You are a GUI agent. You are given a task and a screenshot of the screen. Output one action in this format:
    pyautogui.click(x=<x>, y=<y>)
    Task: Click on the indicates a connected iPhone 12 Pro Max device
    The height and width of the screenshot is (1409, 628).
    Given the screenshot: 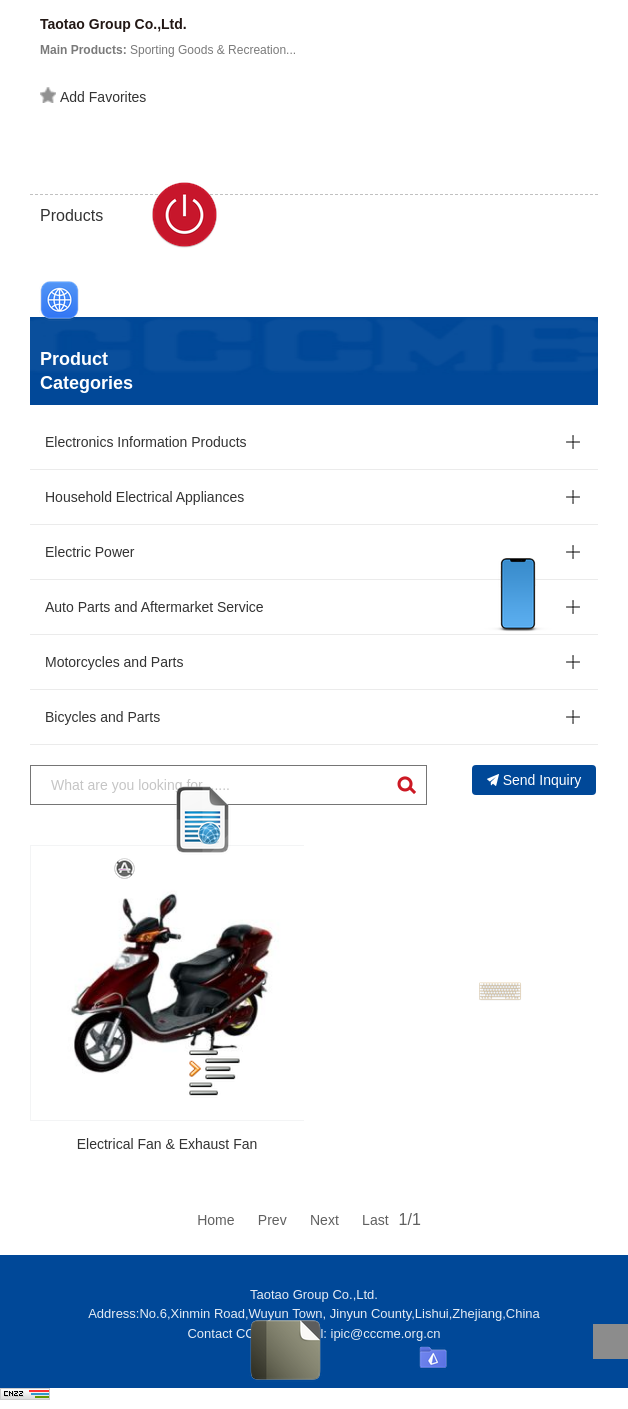 What is the action you would take?
    pyautogui.click(x=518, y=595)
    